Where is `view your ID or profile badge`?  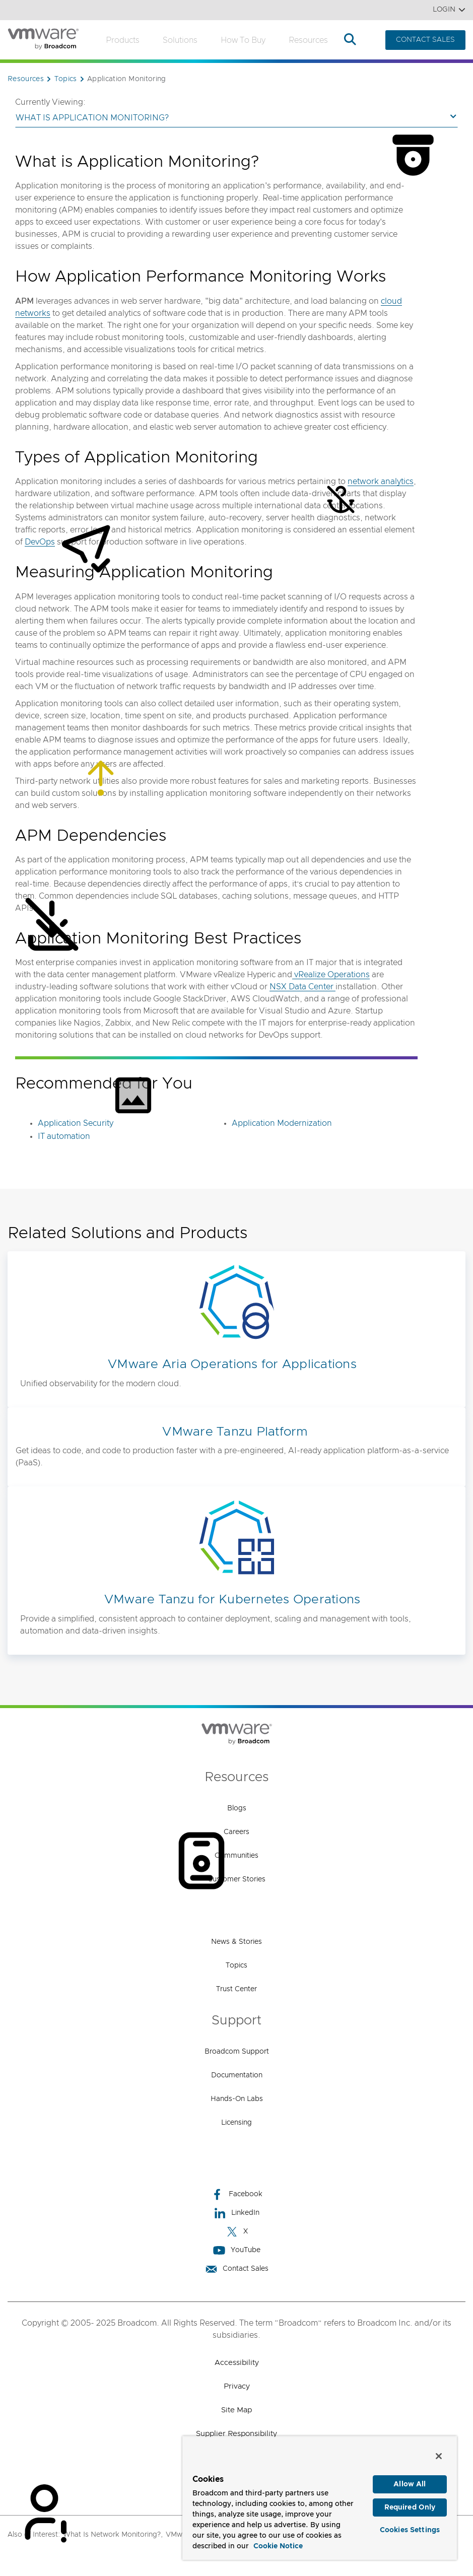
view your ID or profile badge is located at coordinates (201, 1861).